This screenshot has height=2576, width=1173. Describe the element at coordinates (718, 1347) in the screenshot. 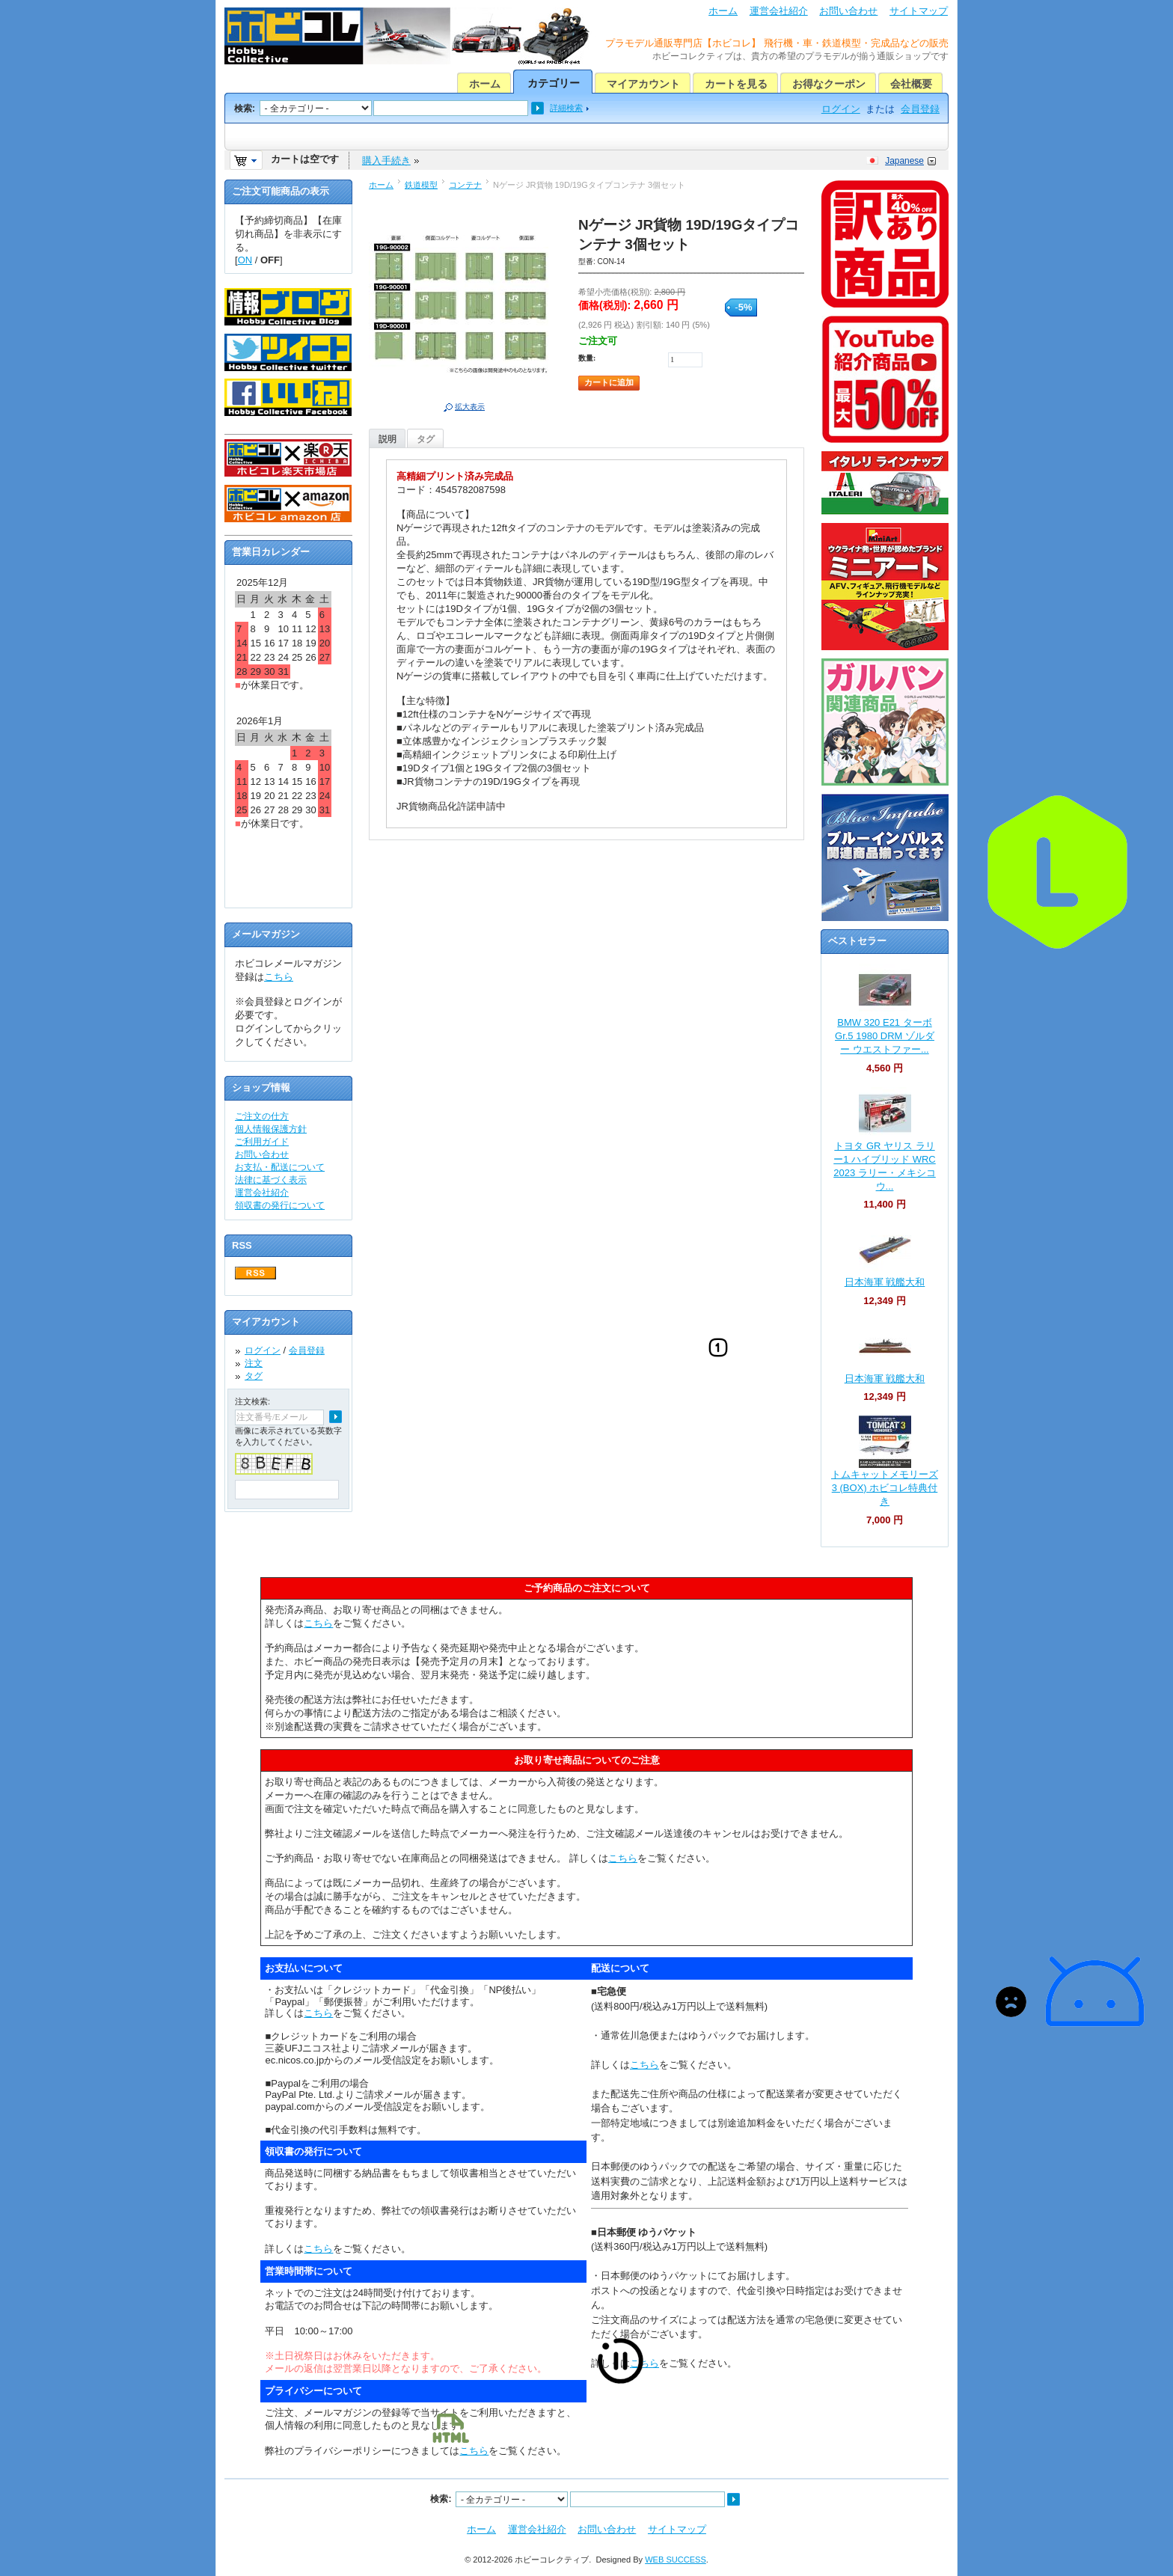

I see `indicates the first item or step in a sequence` at that location.